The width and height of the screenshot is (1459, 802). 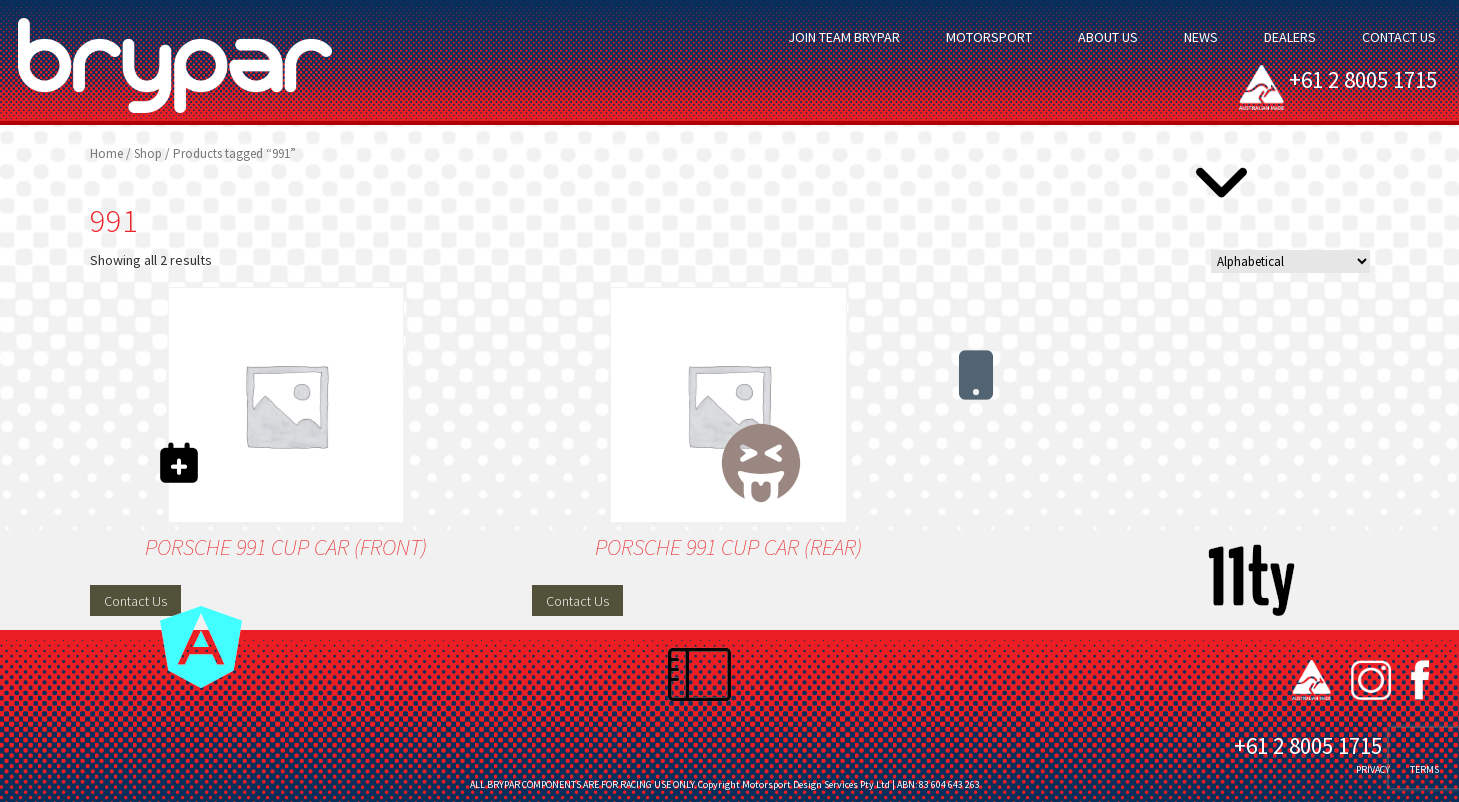 I want to click on add a new event to your calendar, so click(x=179, y=464).